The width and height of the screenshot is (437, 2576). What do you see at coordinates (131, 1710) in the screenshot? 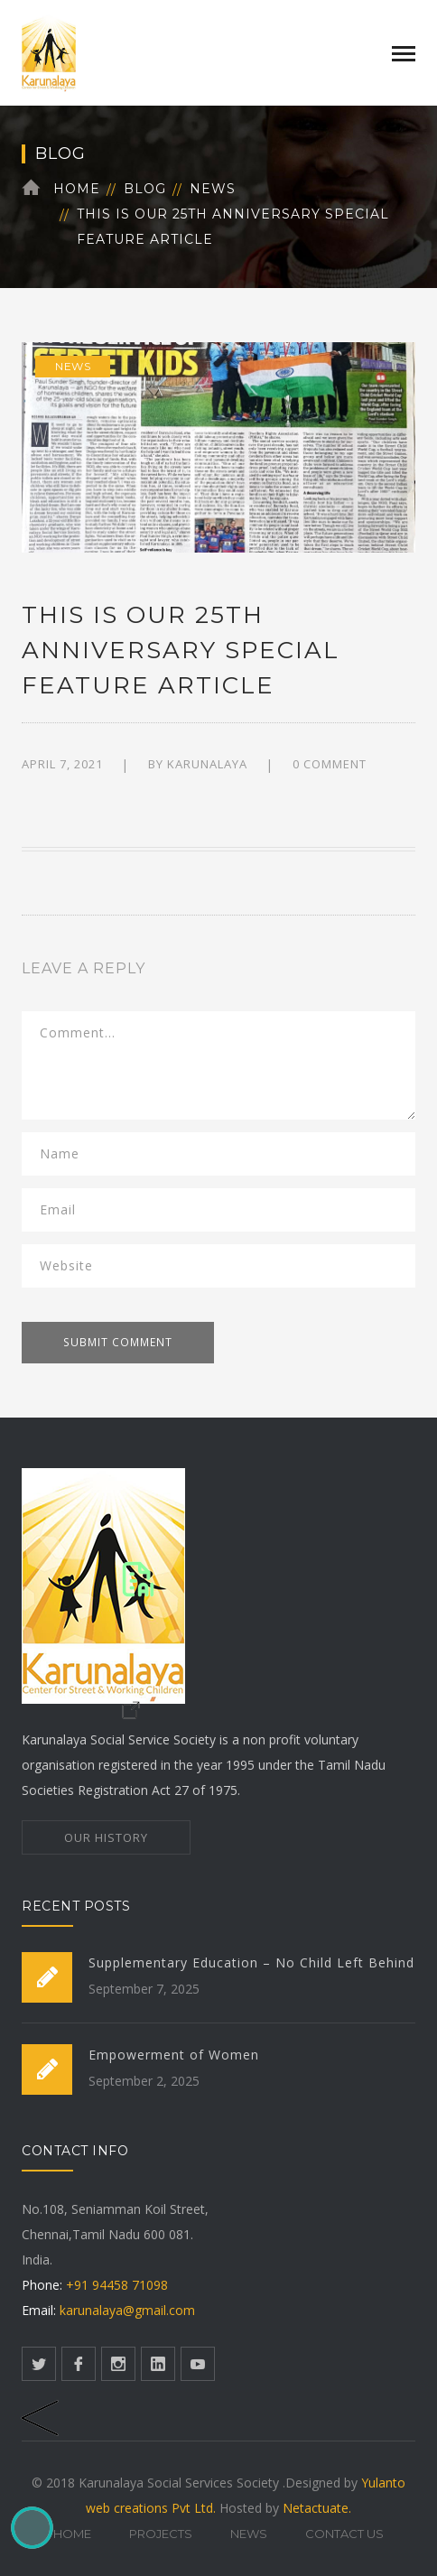
I see `open link in new window or tab` at bounding box center [131, 1710].